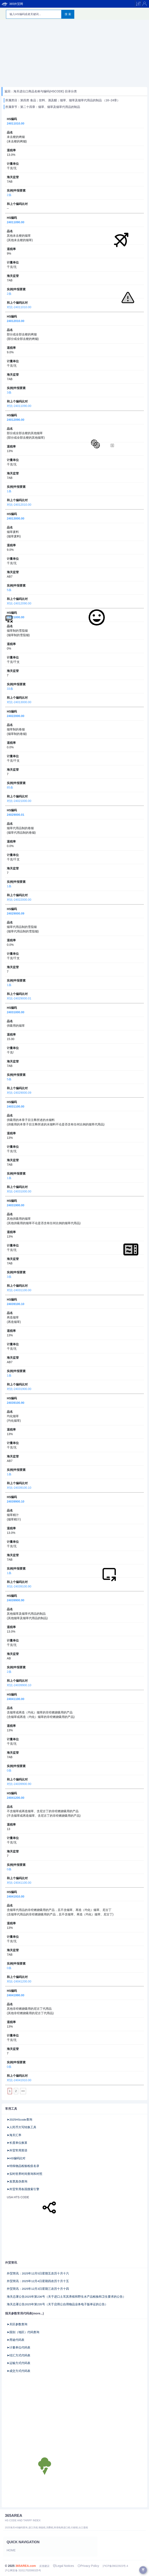 This screenshot has width=149, height=2576. What do you see at coordinates (112, 445) in the screenshot?
I see `link to stripe payment services` at bounding box center [112, 445].